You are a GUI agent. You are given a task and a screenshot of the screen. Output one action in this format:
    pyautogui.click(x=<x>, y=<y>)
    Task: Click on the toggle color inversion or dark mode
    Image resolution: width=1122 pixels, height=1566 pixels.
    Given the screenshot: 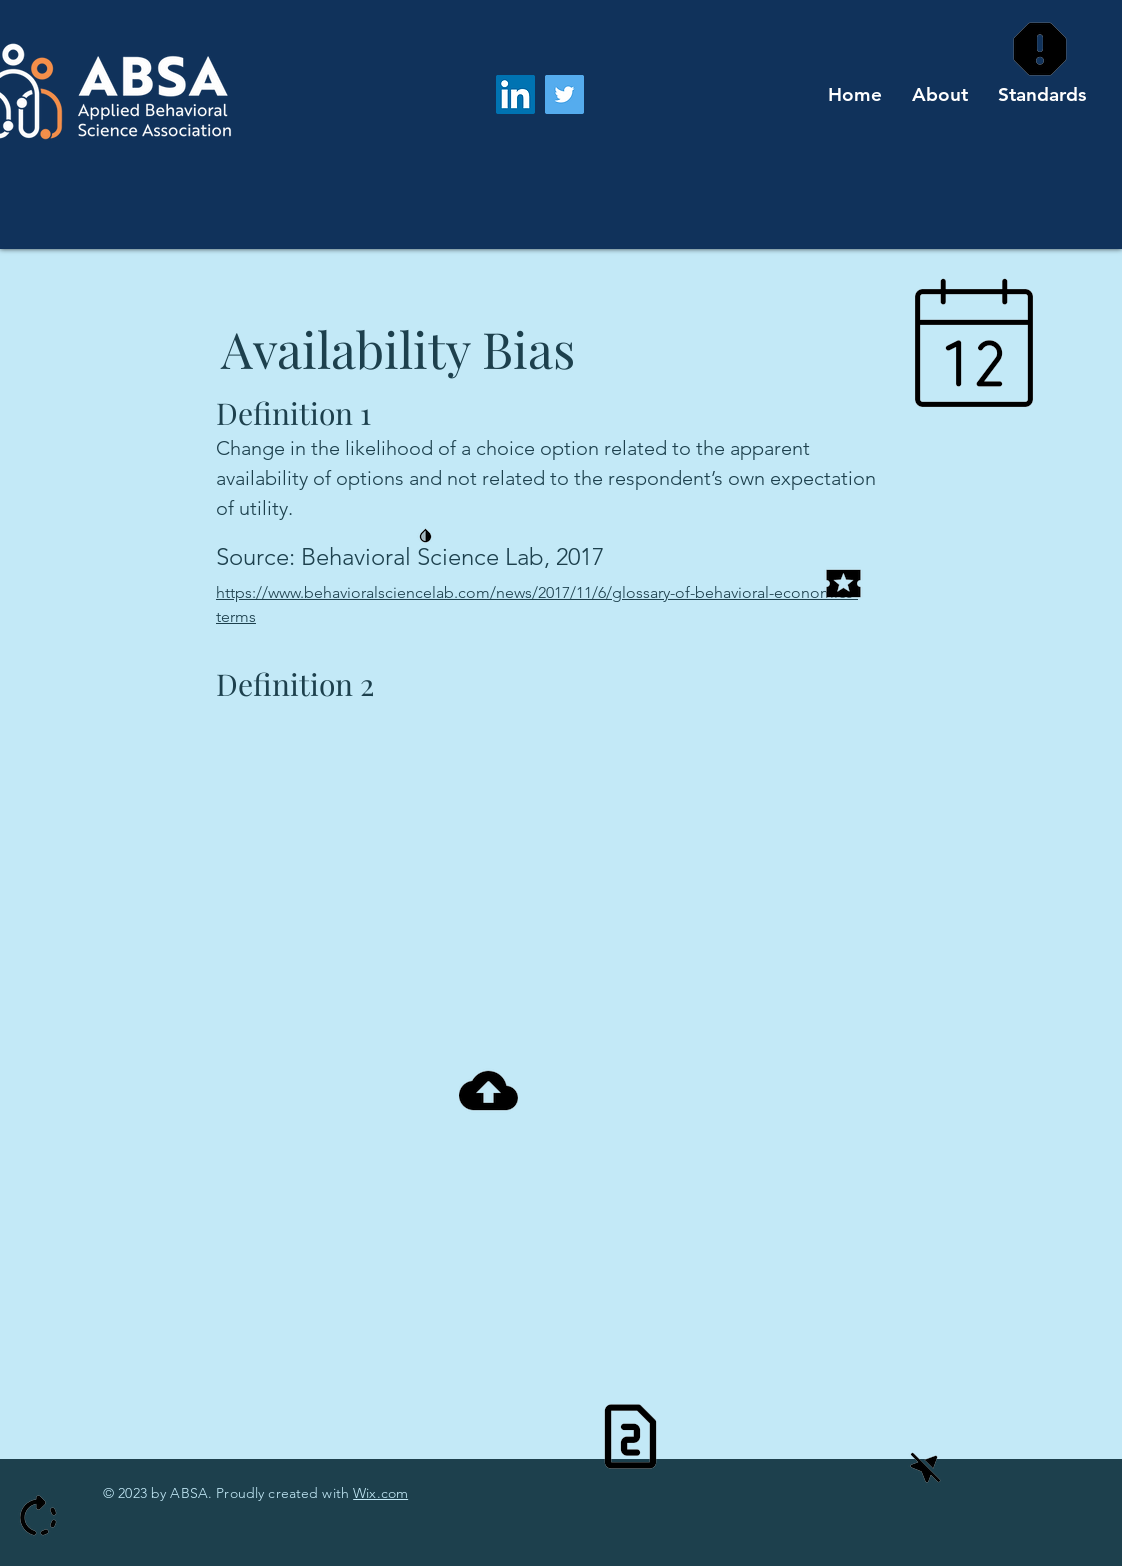 What is the action you would take?
    pyautogui.click(x=425, y=535)
    